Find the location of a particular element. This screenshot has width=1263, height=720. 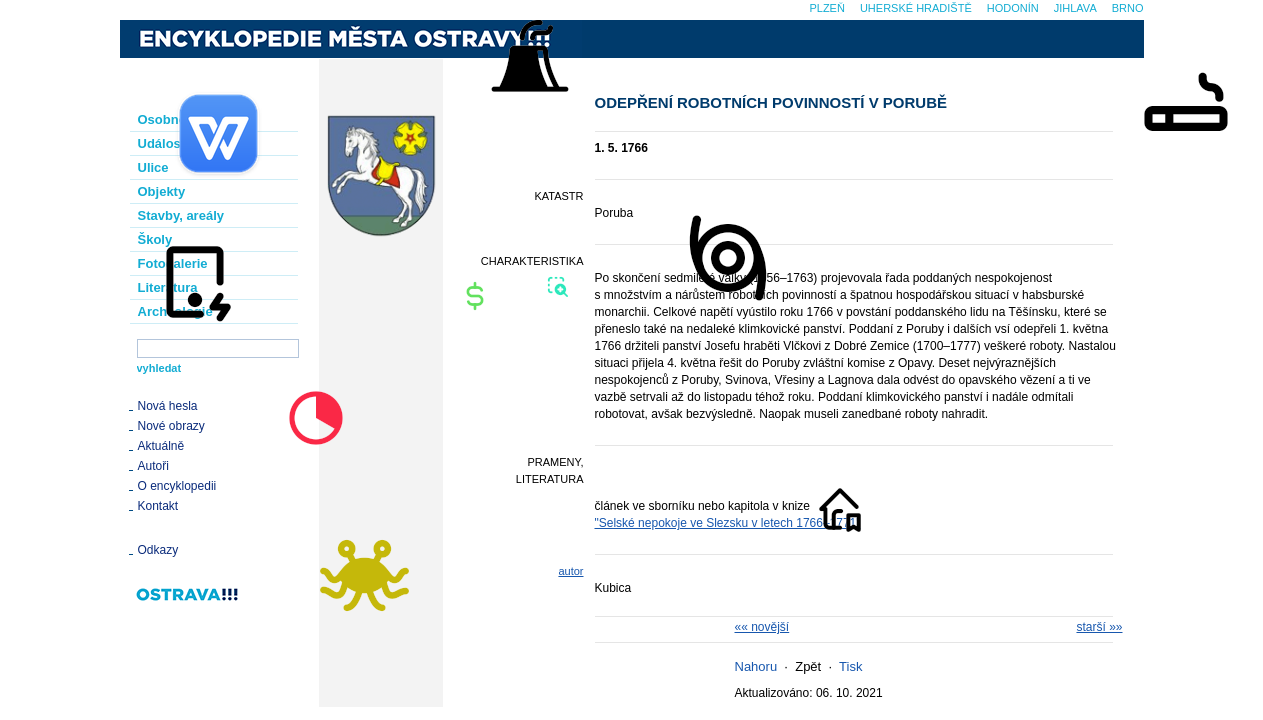

tablet charging status is located at coordinates (195, 282).